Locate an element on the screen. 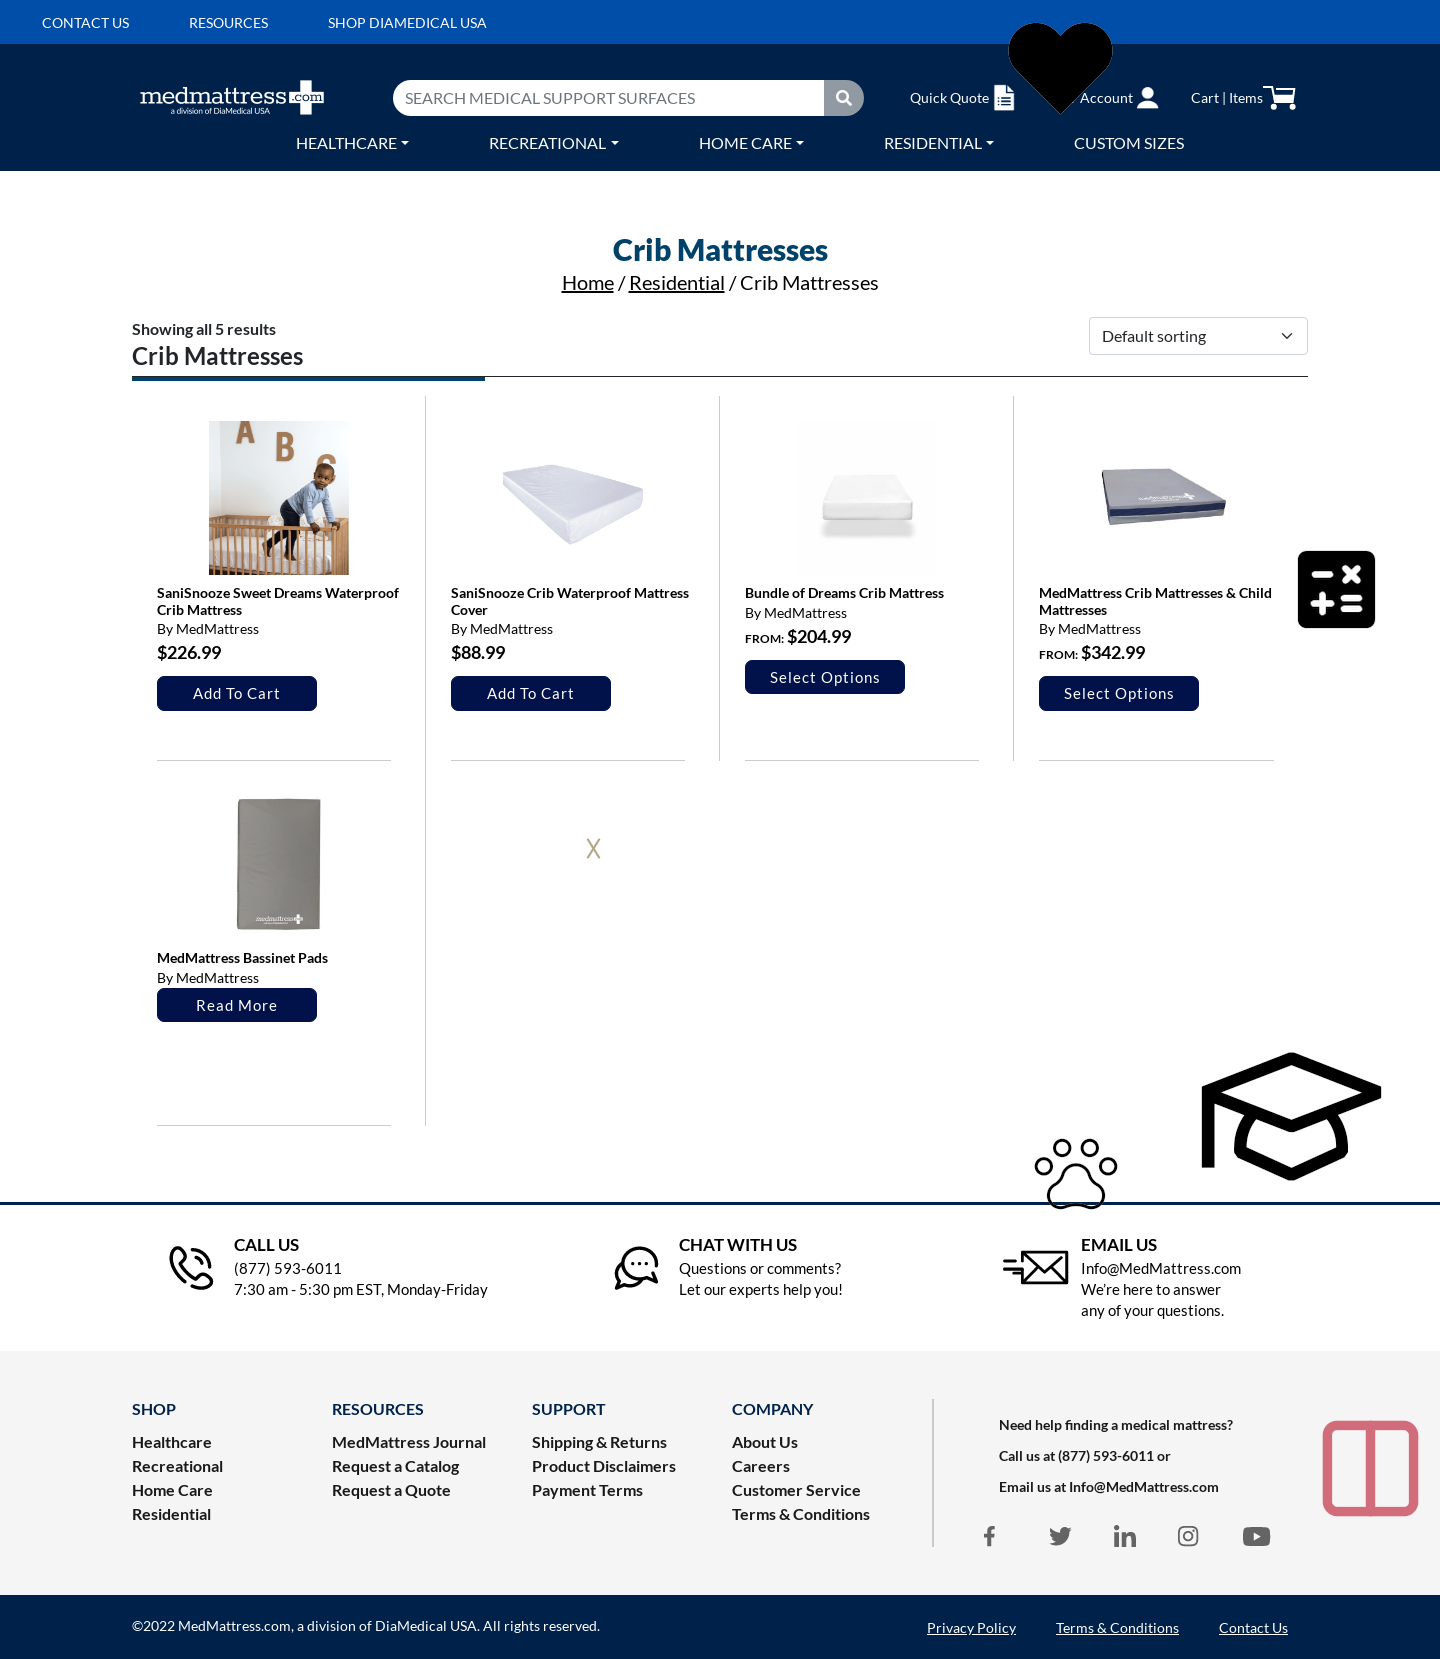 The height and width of the screenshot is (1659, 1440). access learning resources or tutorials is located at coordinates (1291, 1116).